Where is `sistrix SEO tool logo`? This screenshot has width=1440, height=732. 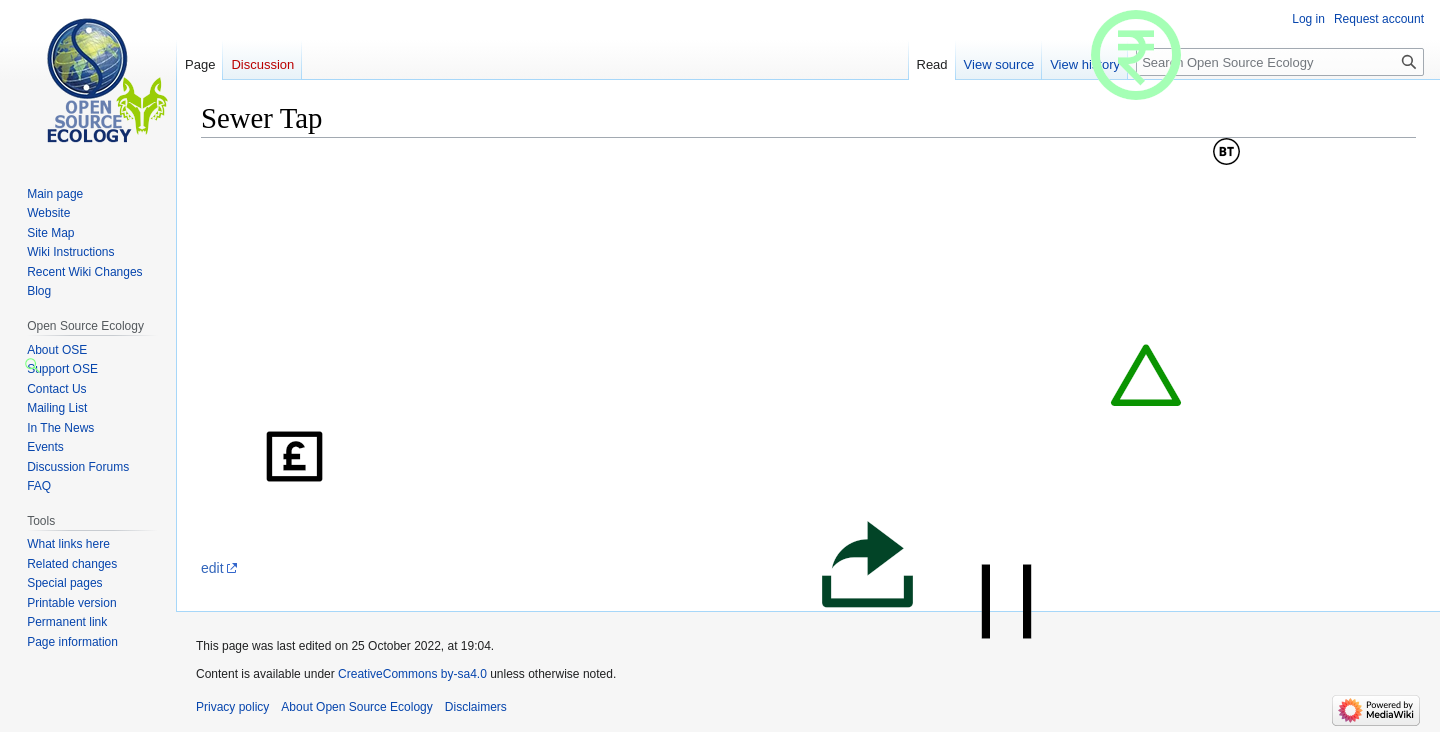
sistrix SEO tool logo is located at coordinates (32, 365).